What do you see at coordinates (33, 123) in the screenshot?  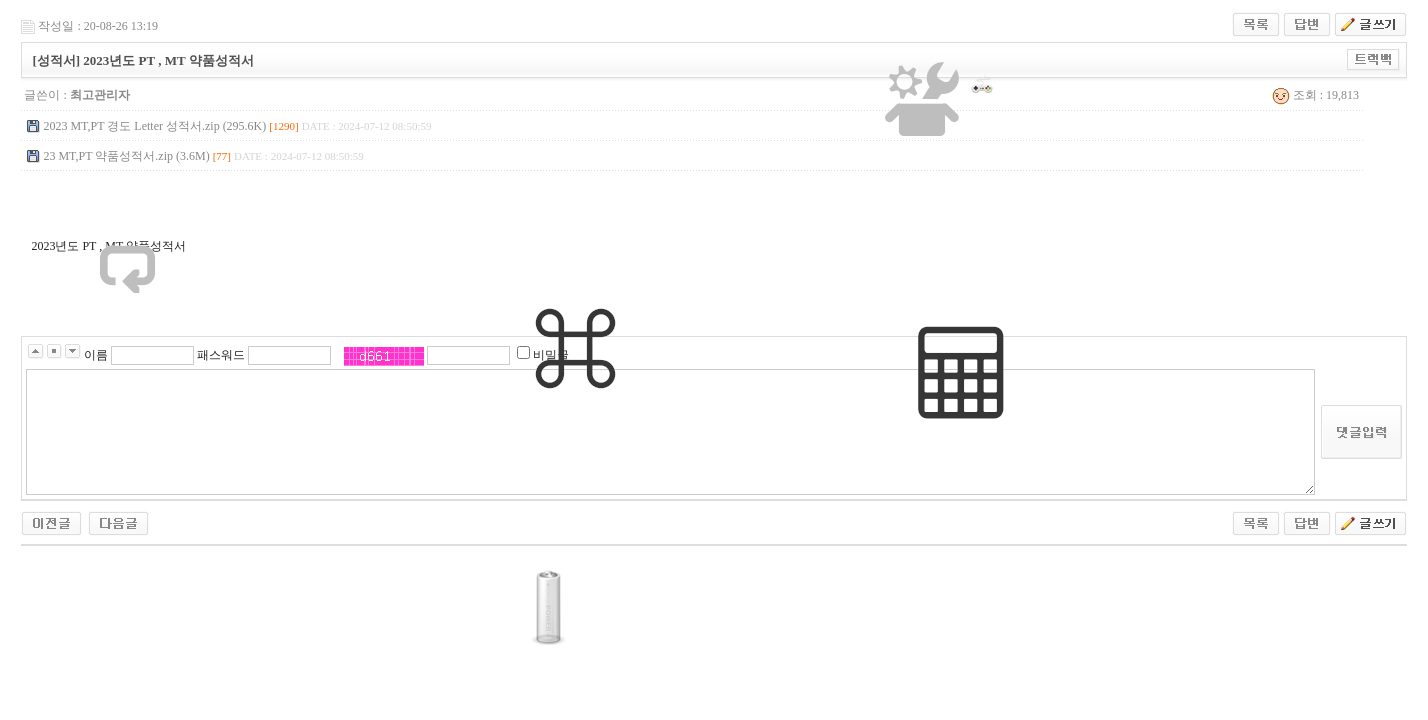 I see `manage online accounts and connected services` at bounding box center [33, 123].